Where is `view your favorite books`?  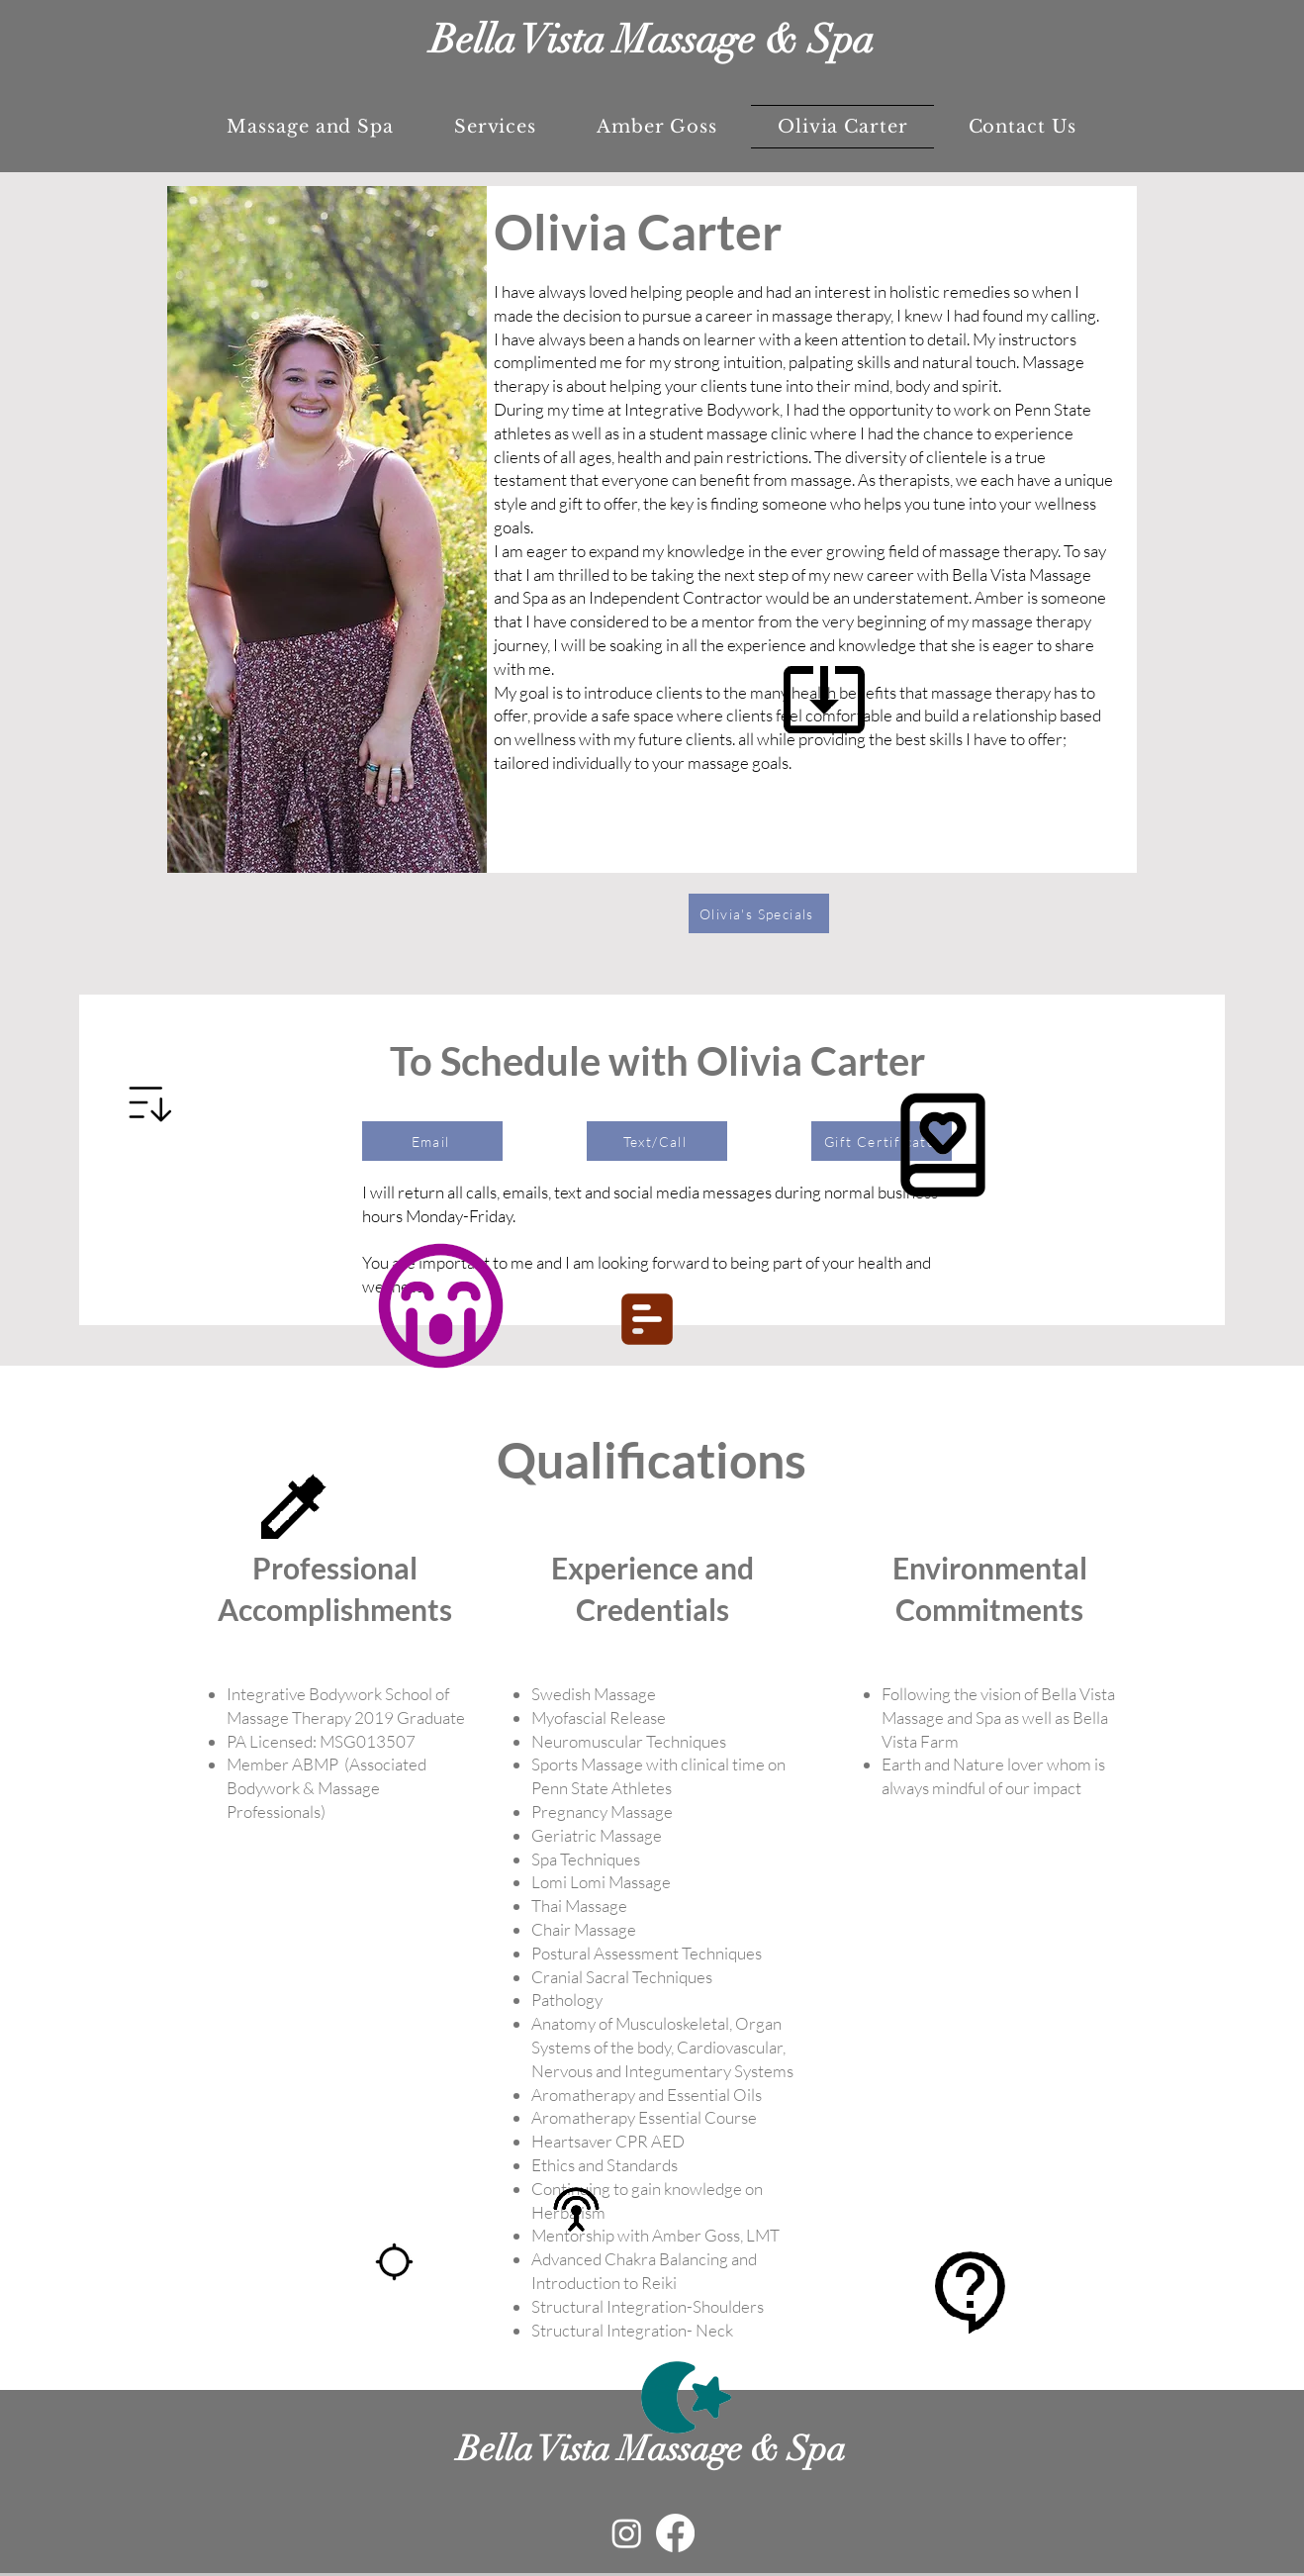 view your favorite books is located at coordinates (943, 1145).